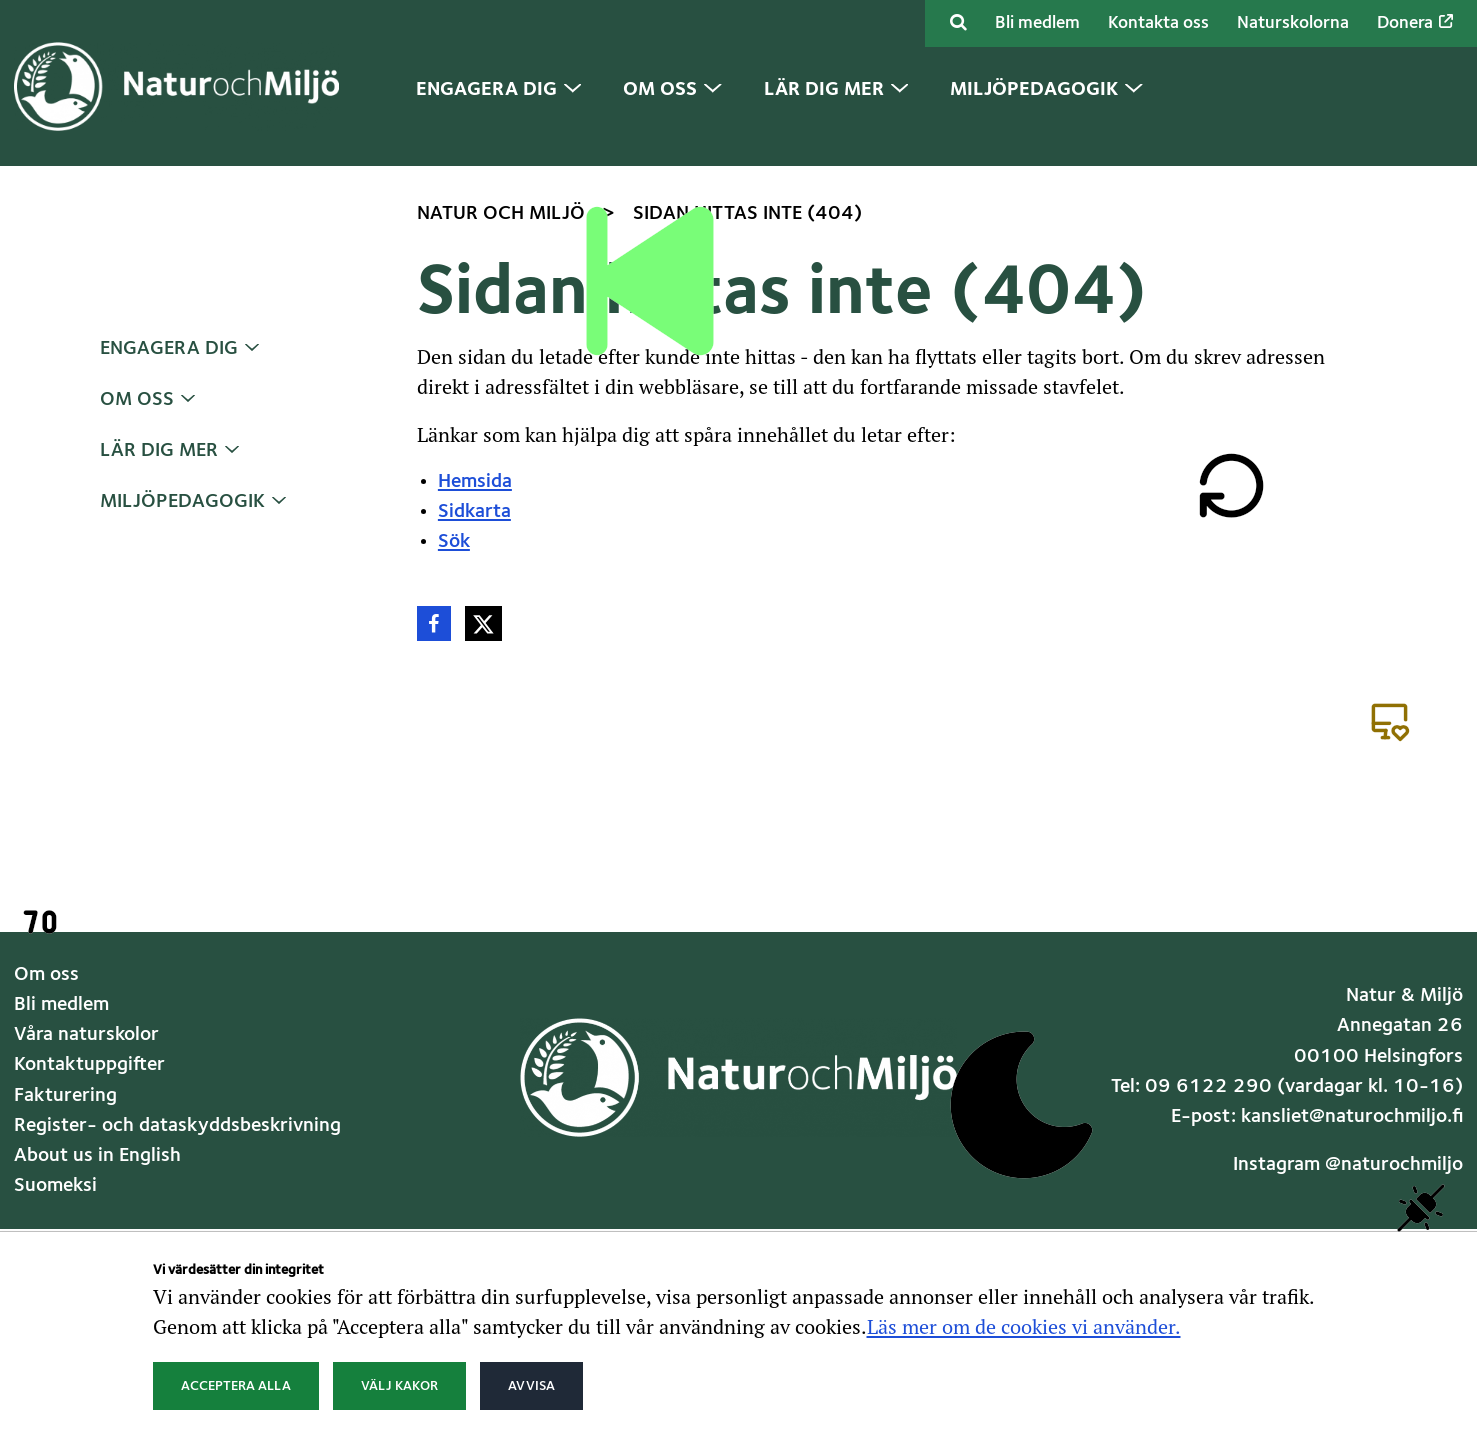 This screenshot has height=1438, width=1477. I want to click on enable dark mode, so click(1024, 1105).